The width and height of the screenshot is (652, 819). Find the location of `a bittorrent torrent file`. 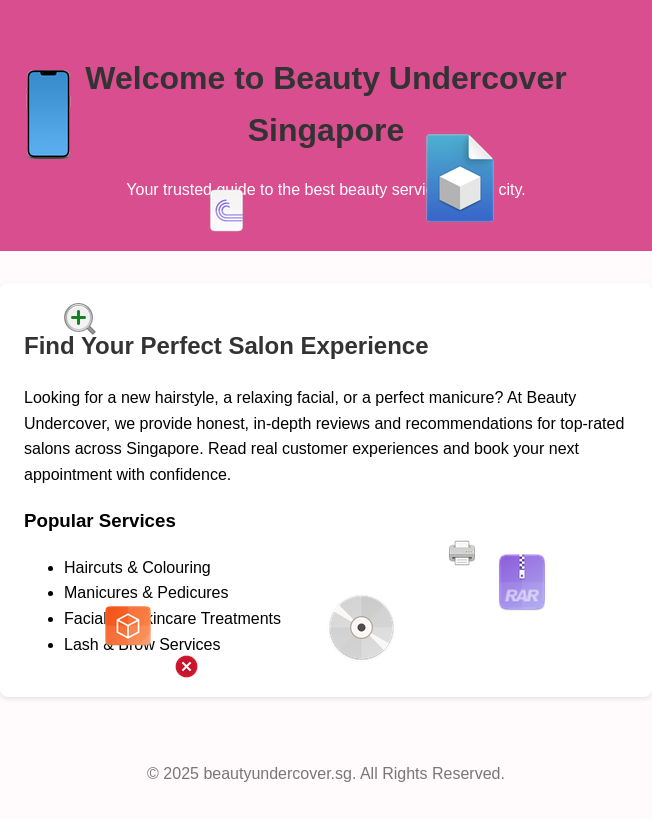

a bittorrent torrent file is located at coordinates (226, 210).